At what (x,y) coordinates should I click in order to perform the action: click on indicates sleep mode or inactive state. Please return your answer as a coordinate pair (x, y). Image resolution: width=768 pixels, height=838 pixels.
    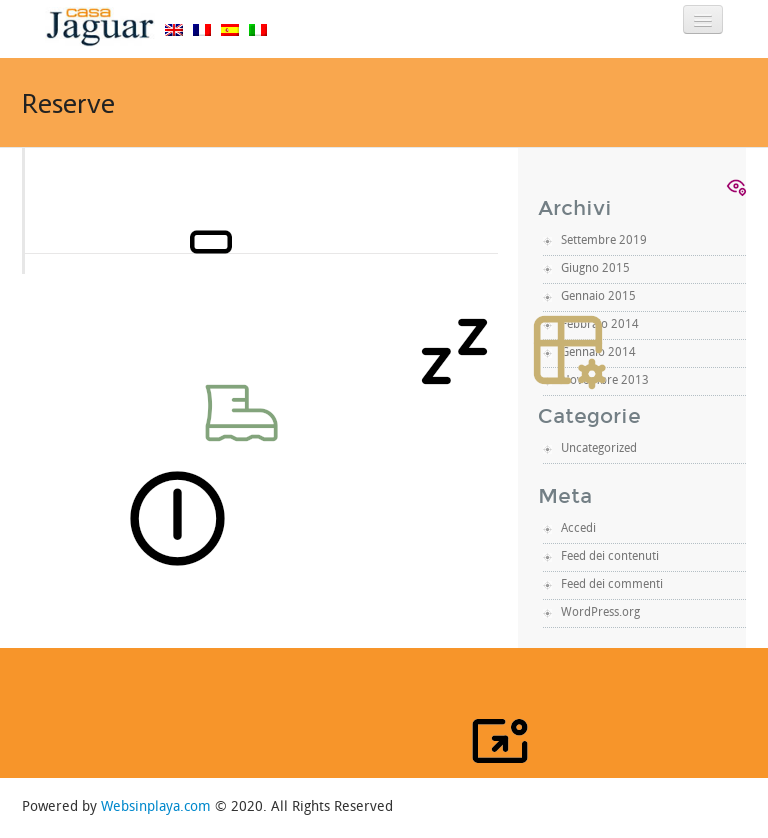
    Looking at the image, I should click on (454, 351).